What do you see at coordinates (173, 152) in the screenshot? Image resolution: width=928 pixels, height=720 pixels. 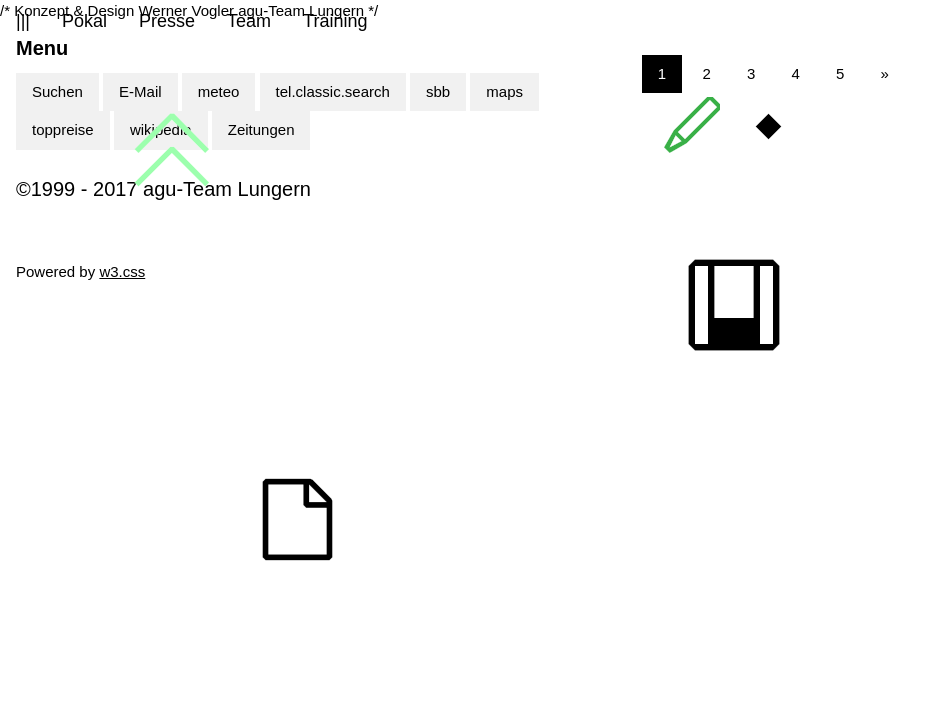 I see `collapse code section above` at bounding box center [173, 152].